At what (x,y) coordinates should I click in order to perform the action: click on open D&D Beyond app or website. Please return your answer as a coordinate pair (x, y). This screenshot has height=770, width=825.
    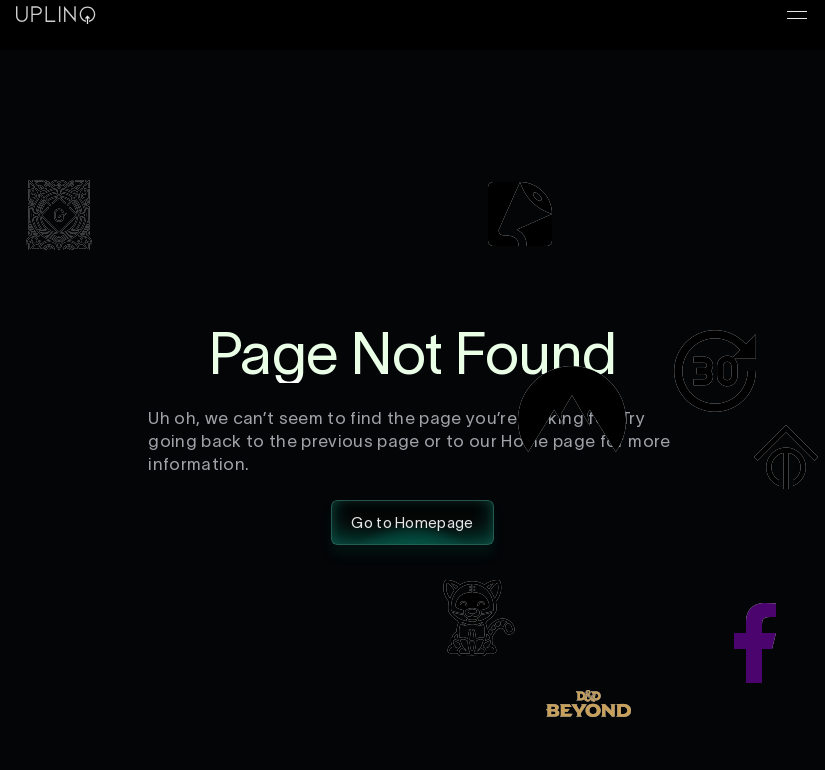
    Looking at the image, I should click on (588, 703).